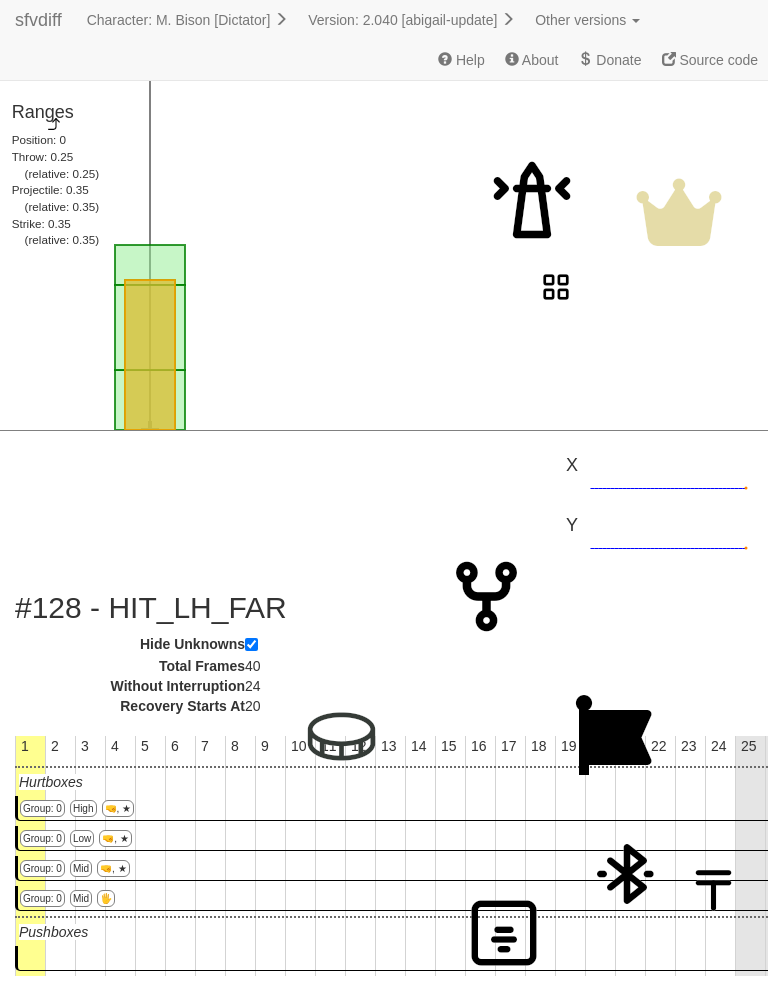 The image size is (768, 986). What do you see at coordinates (713, 890) in the screenshot?
I see `indicates kazakhstani tenge currency` at bounding box center [713, 890].